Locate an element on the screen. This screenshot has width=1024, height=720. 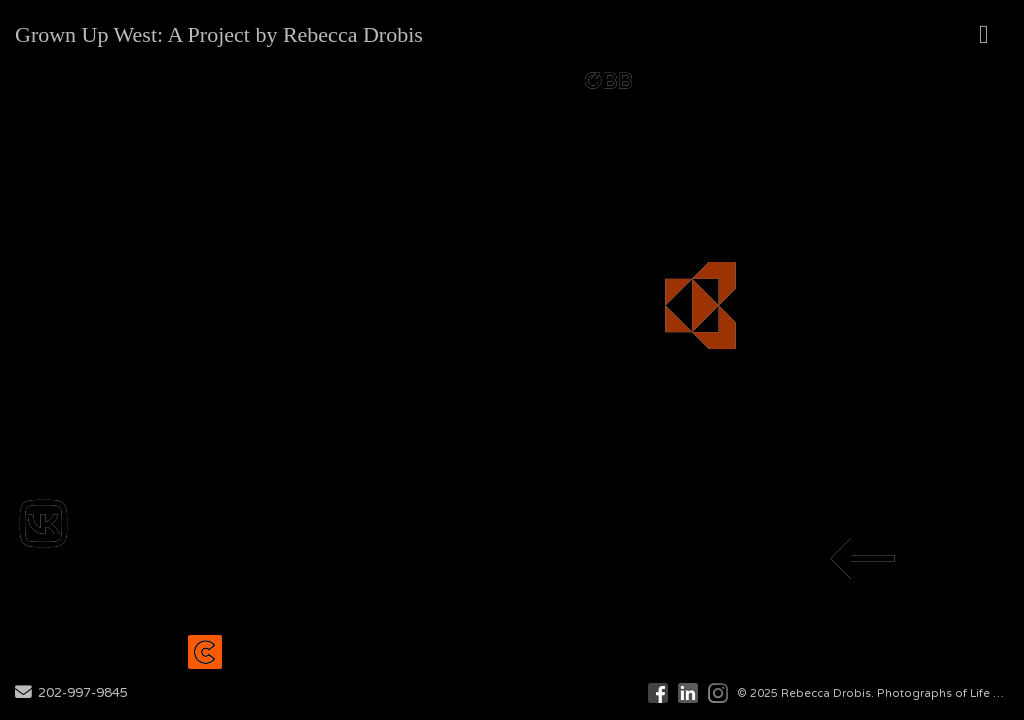
go back to the previous page is located at coordinates (862, 558).